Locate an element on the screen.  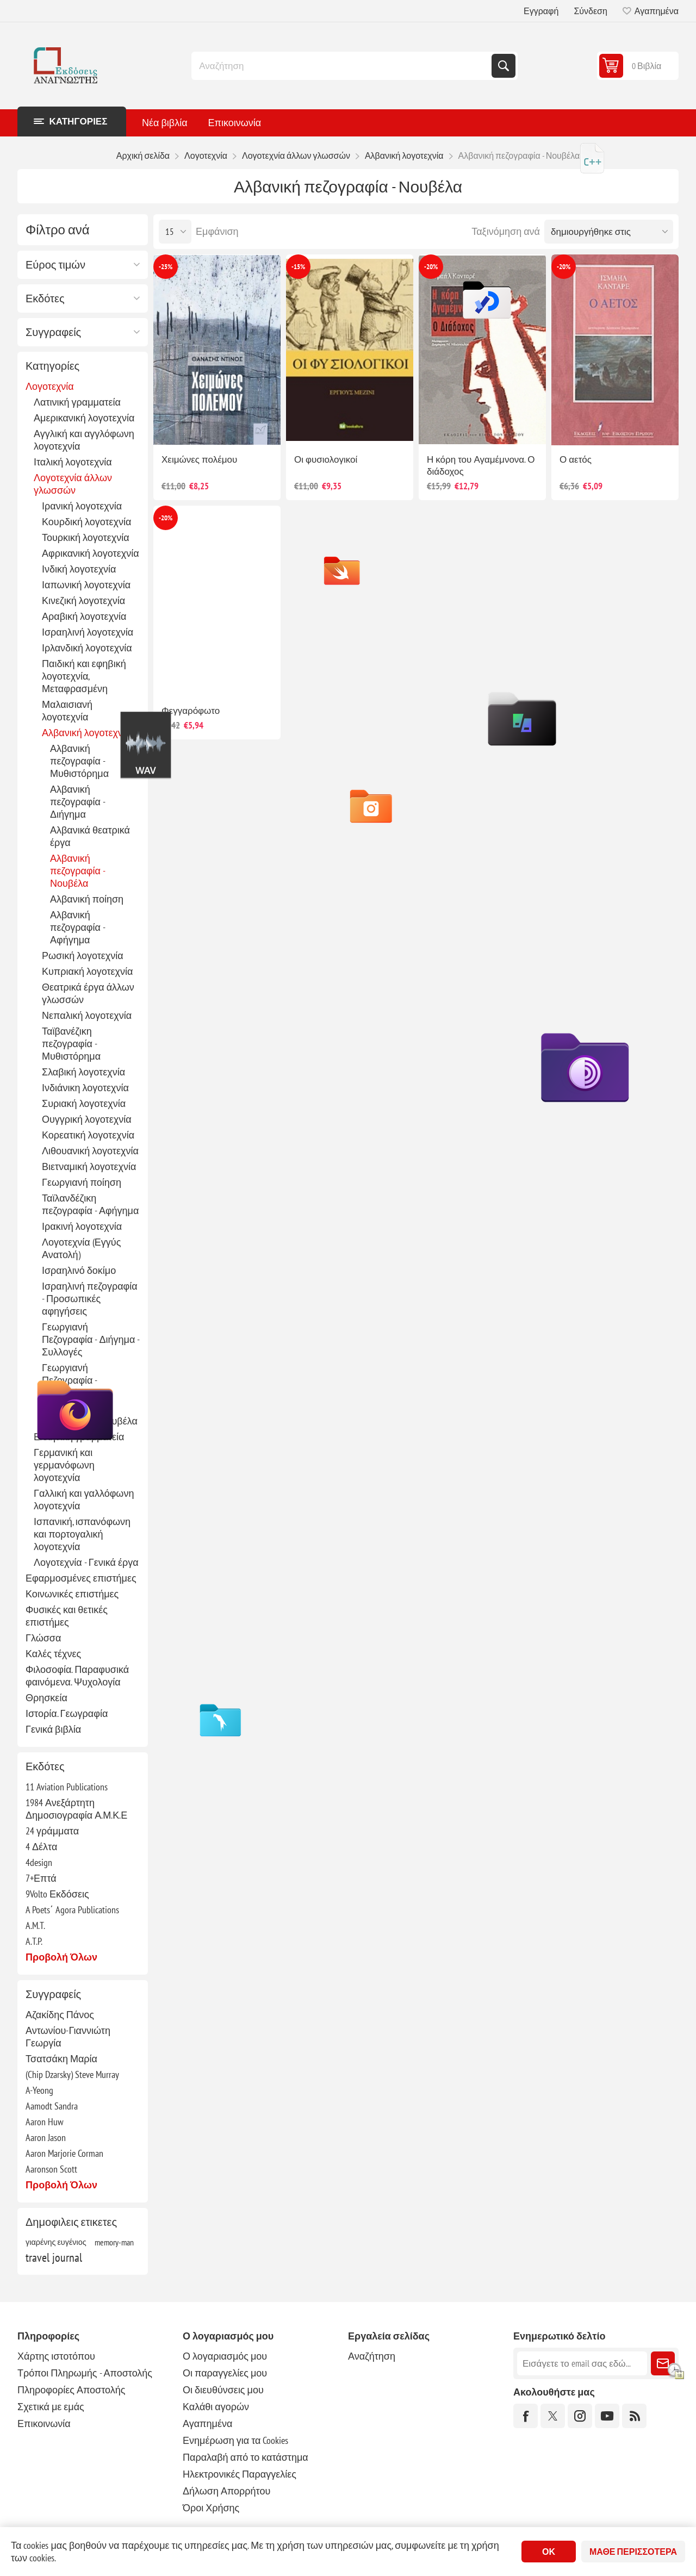
open parrot os system folder is located at coordinates (220, 1721).